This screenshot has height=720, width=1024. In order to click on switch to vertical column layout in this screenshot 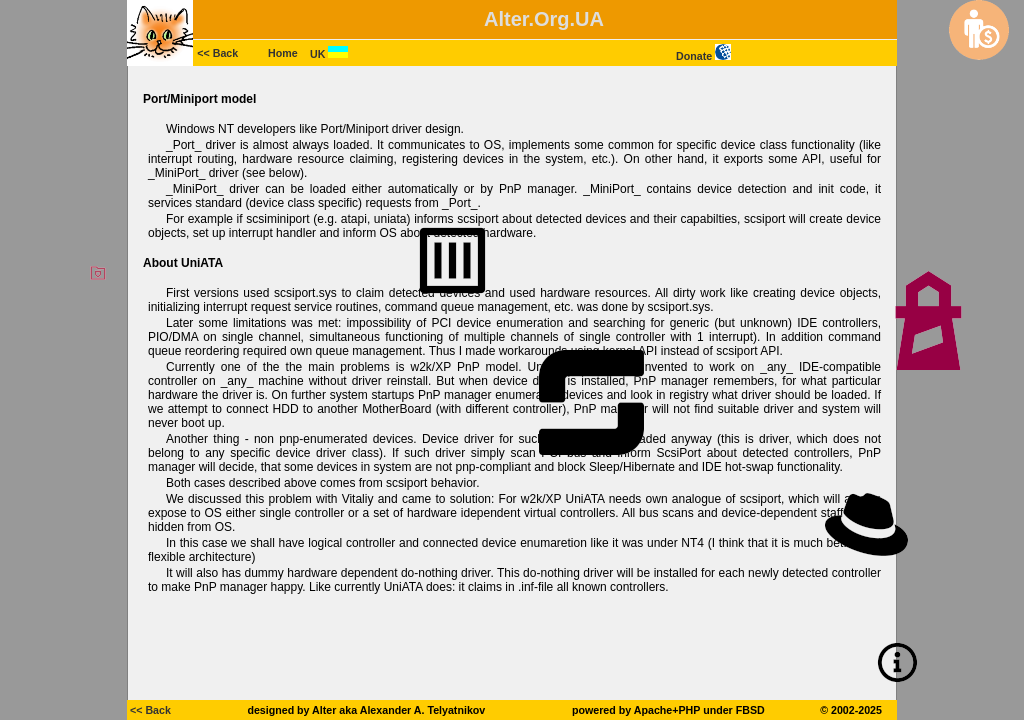, I will do `click(452, 260)`.